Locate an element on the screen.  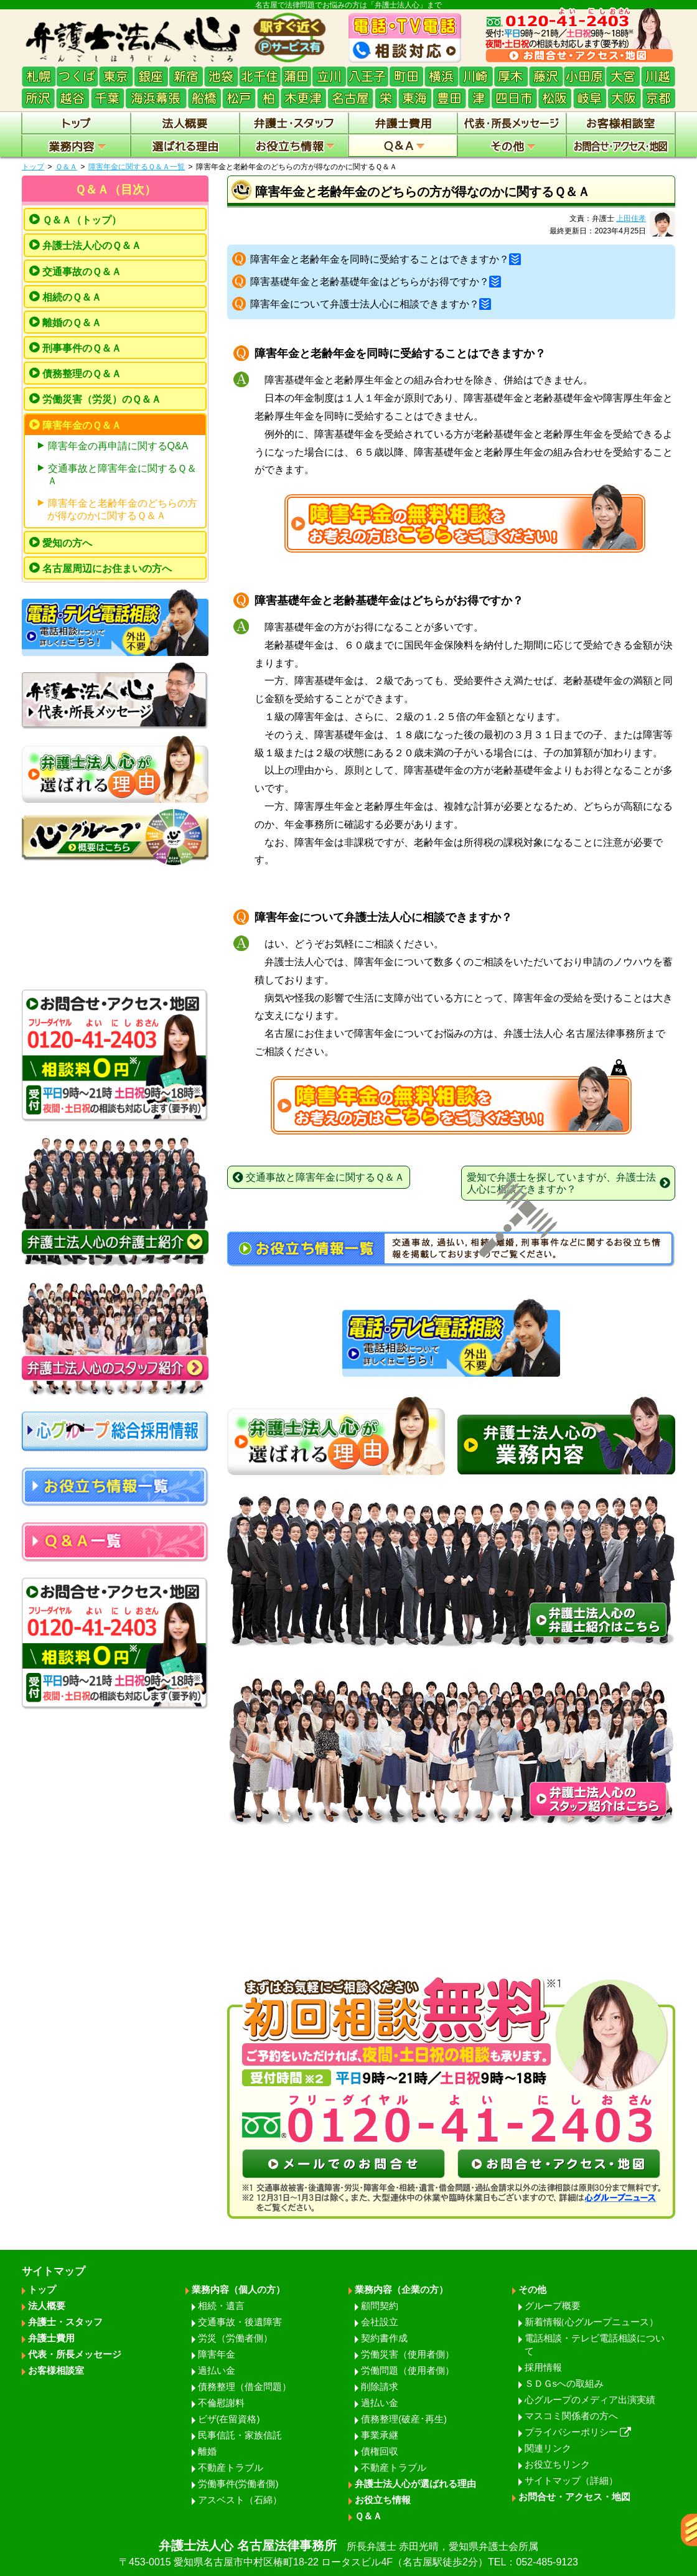
adjust item weight or mass settings is located at coordinates (619, 1067).